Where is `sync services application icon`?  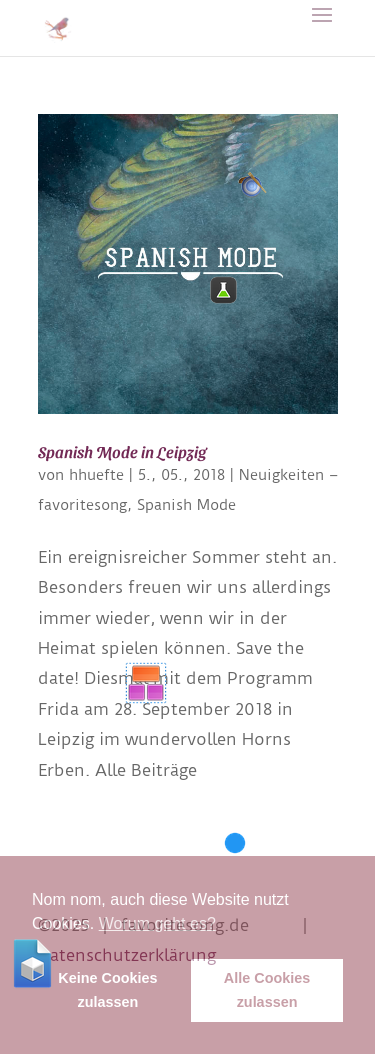
sync services application icon is located at coordinates (252, 184).